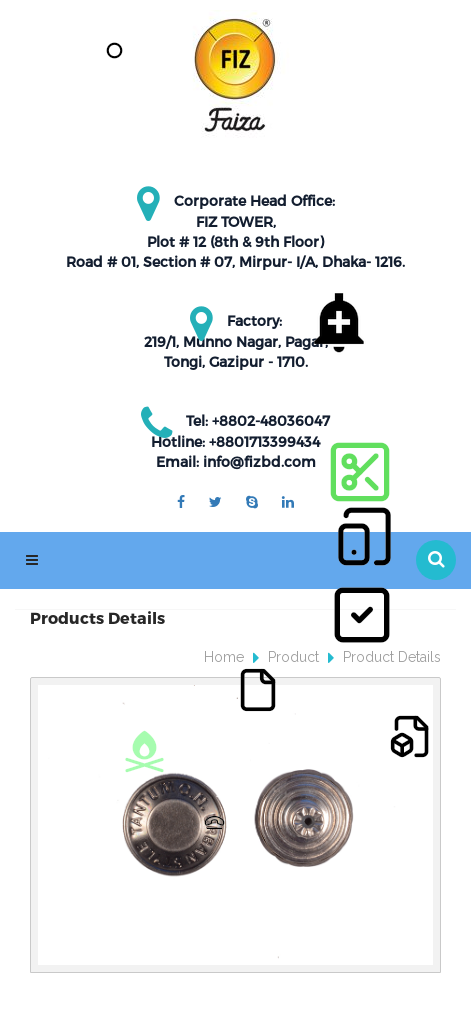  Describe the element at coordinates (144, 751) in the screenshot. I see `access outdoor or camping-related features` at that location.